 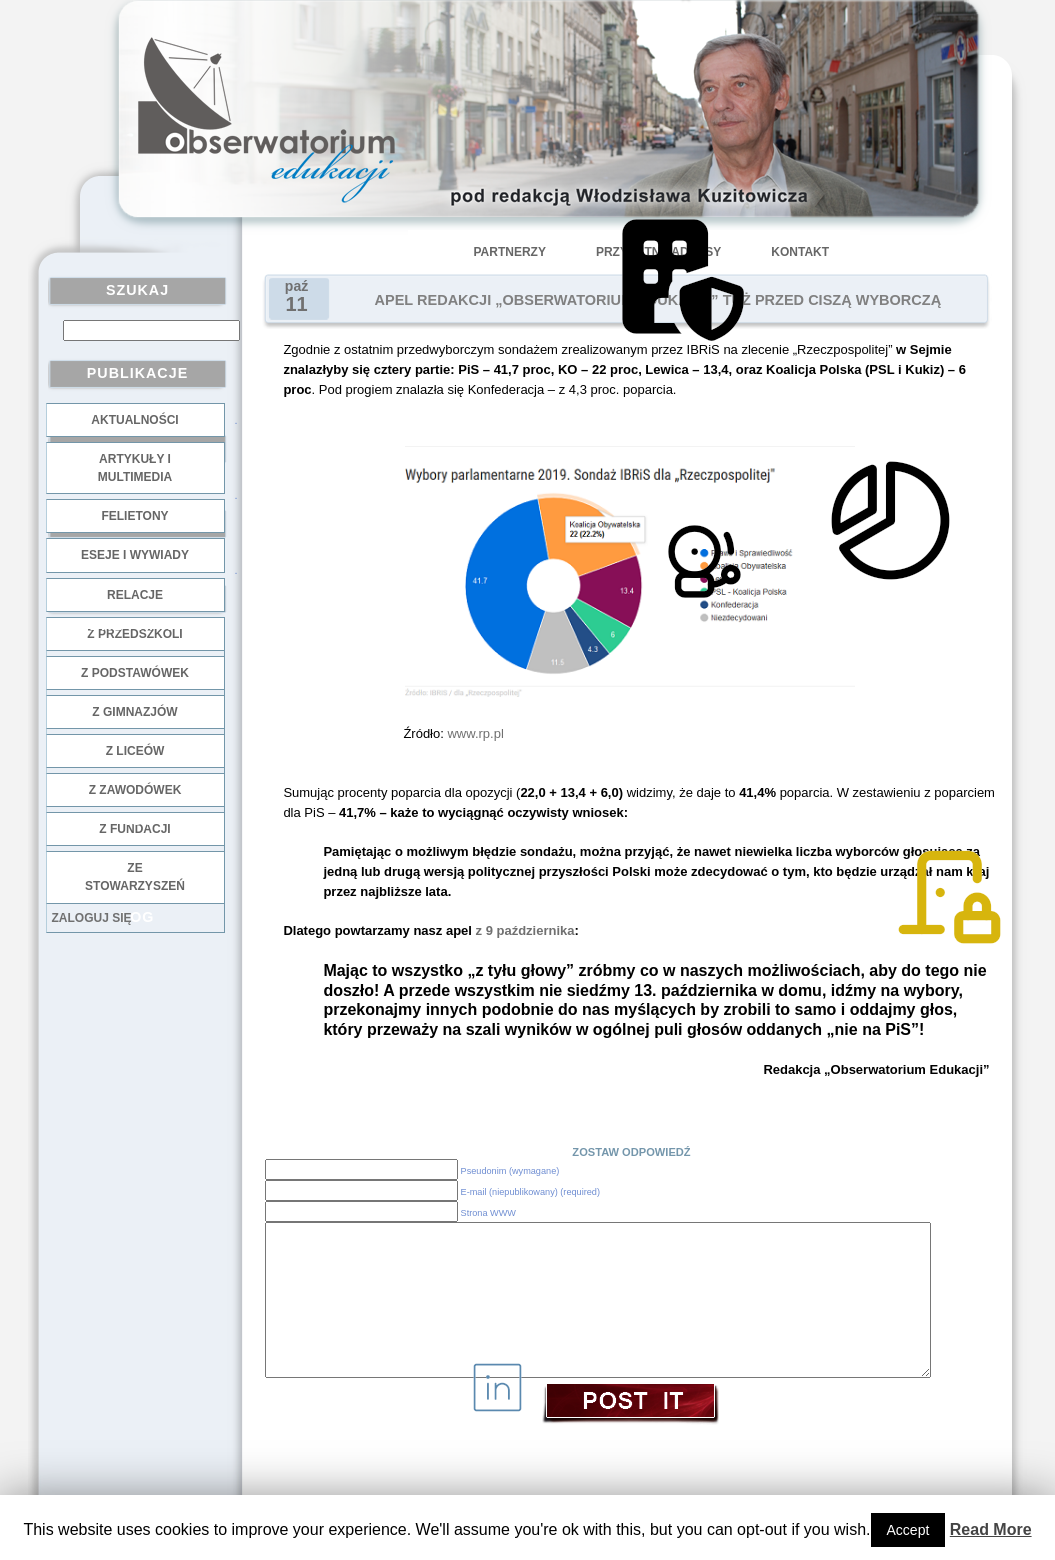 What do you see at coordinates (704, 561) in the screenshot?
I see `trigger an alarm or alert` at bounding box center [704, 561].